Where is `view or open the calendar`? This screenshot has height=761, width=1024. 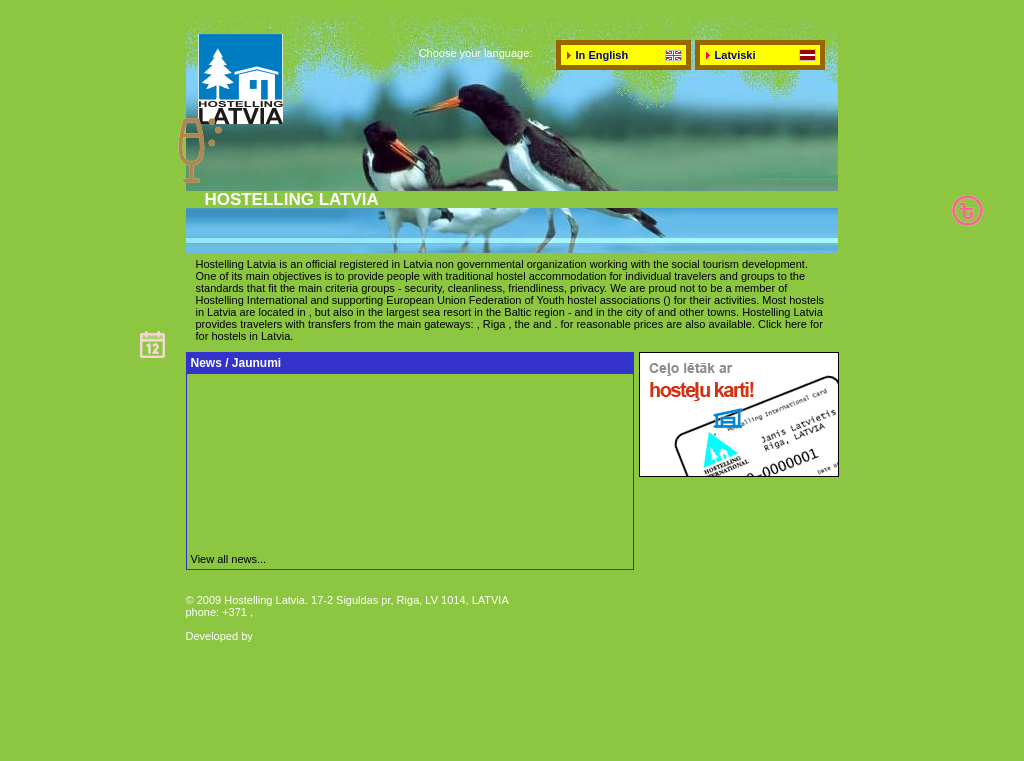 view or open the calendar is located at coordinates (152, 345).